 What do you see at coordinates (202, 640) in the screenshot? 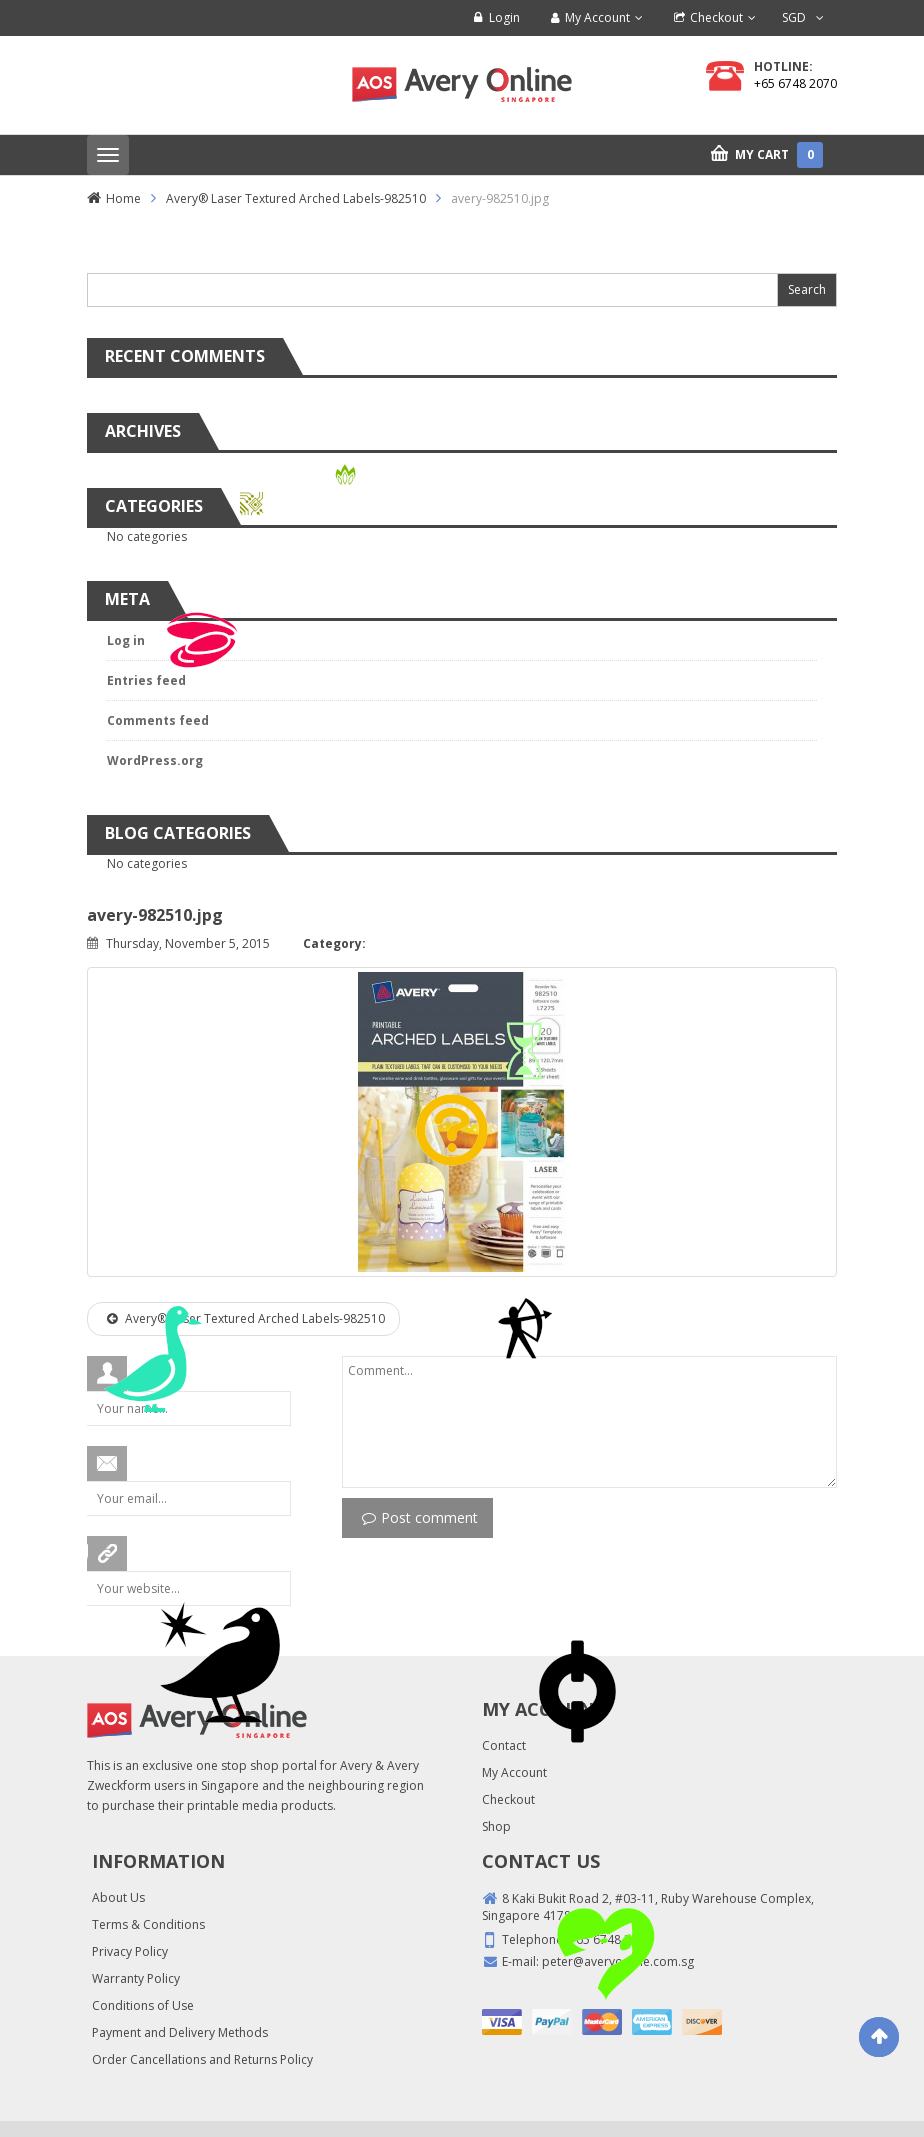
I see `indicates seafood or shellfish category` at bounding box center [202, 640].